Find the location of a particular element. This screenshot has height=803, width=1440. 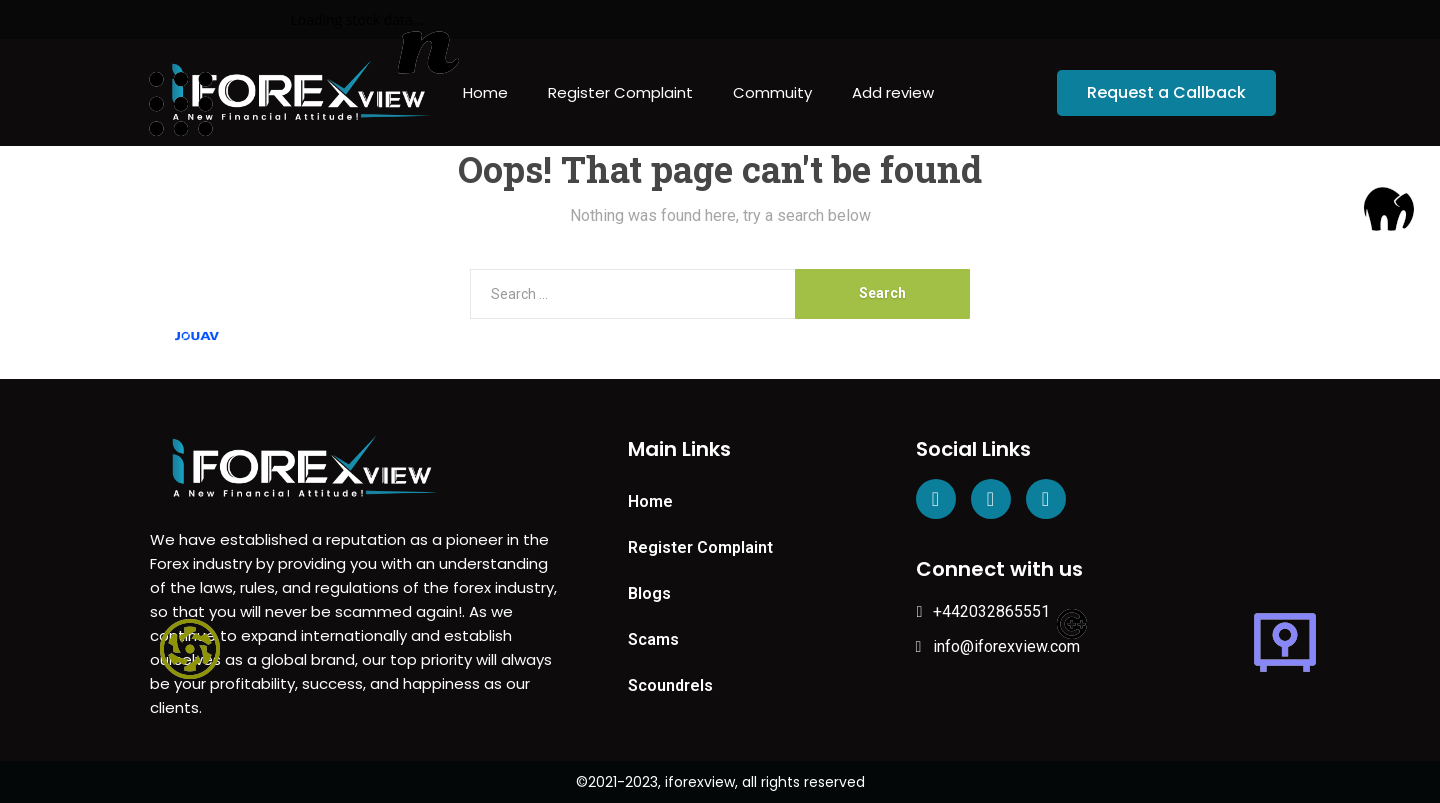

ROS (Robot Operating System) branding or documentation is located at coordinates (181, 104).